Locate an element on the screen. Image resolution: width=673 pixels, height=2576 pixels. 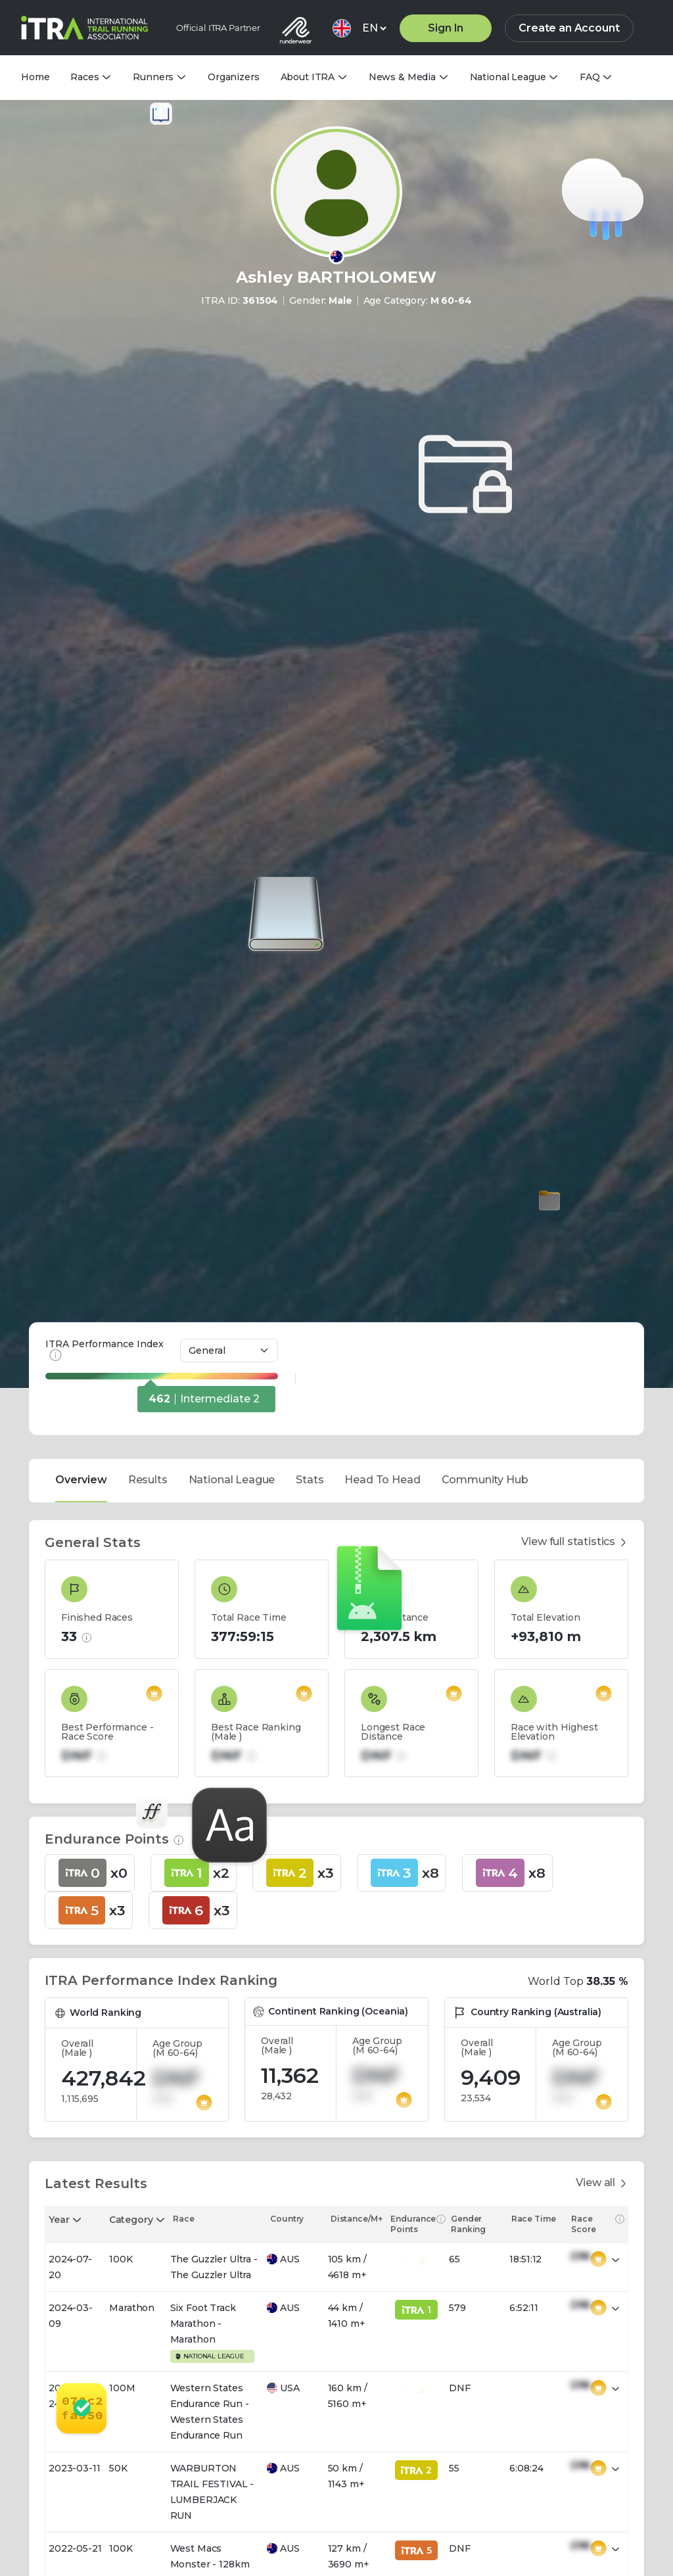
open collision hash verification app is located at coordinates (81, 2408).